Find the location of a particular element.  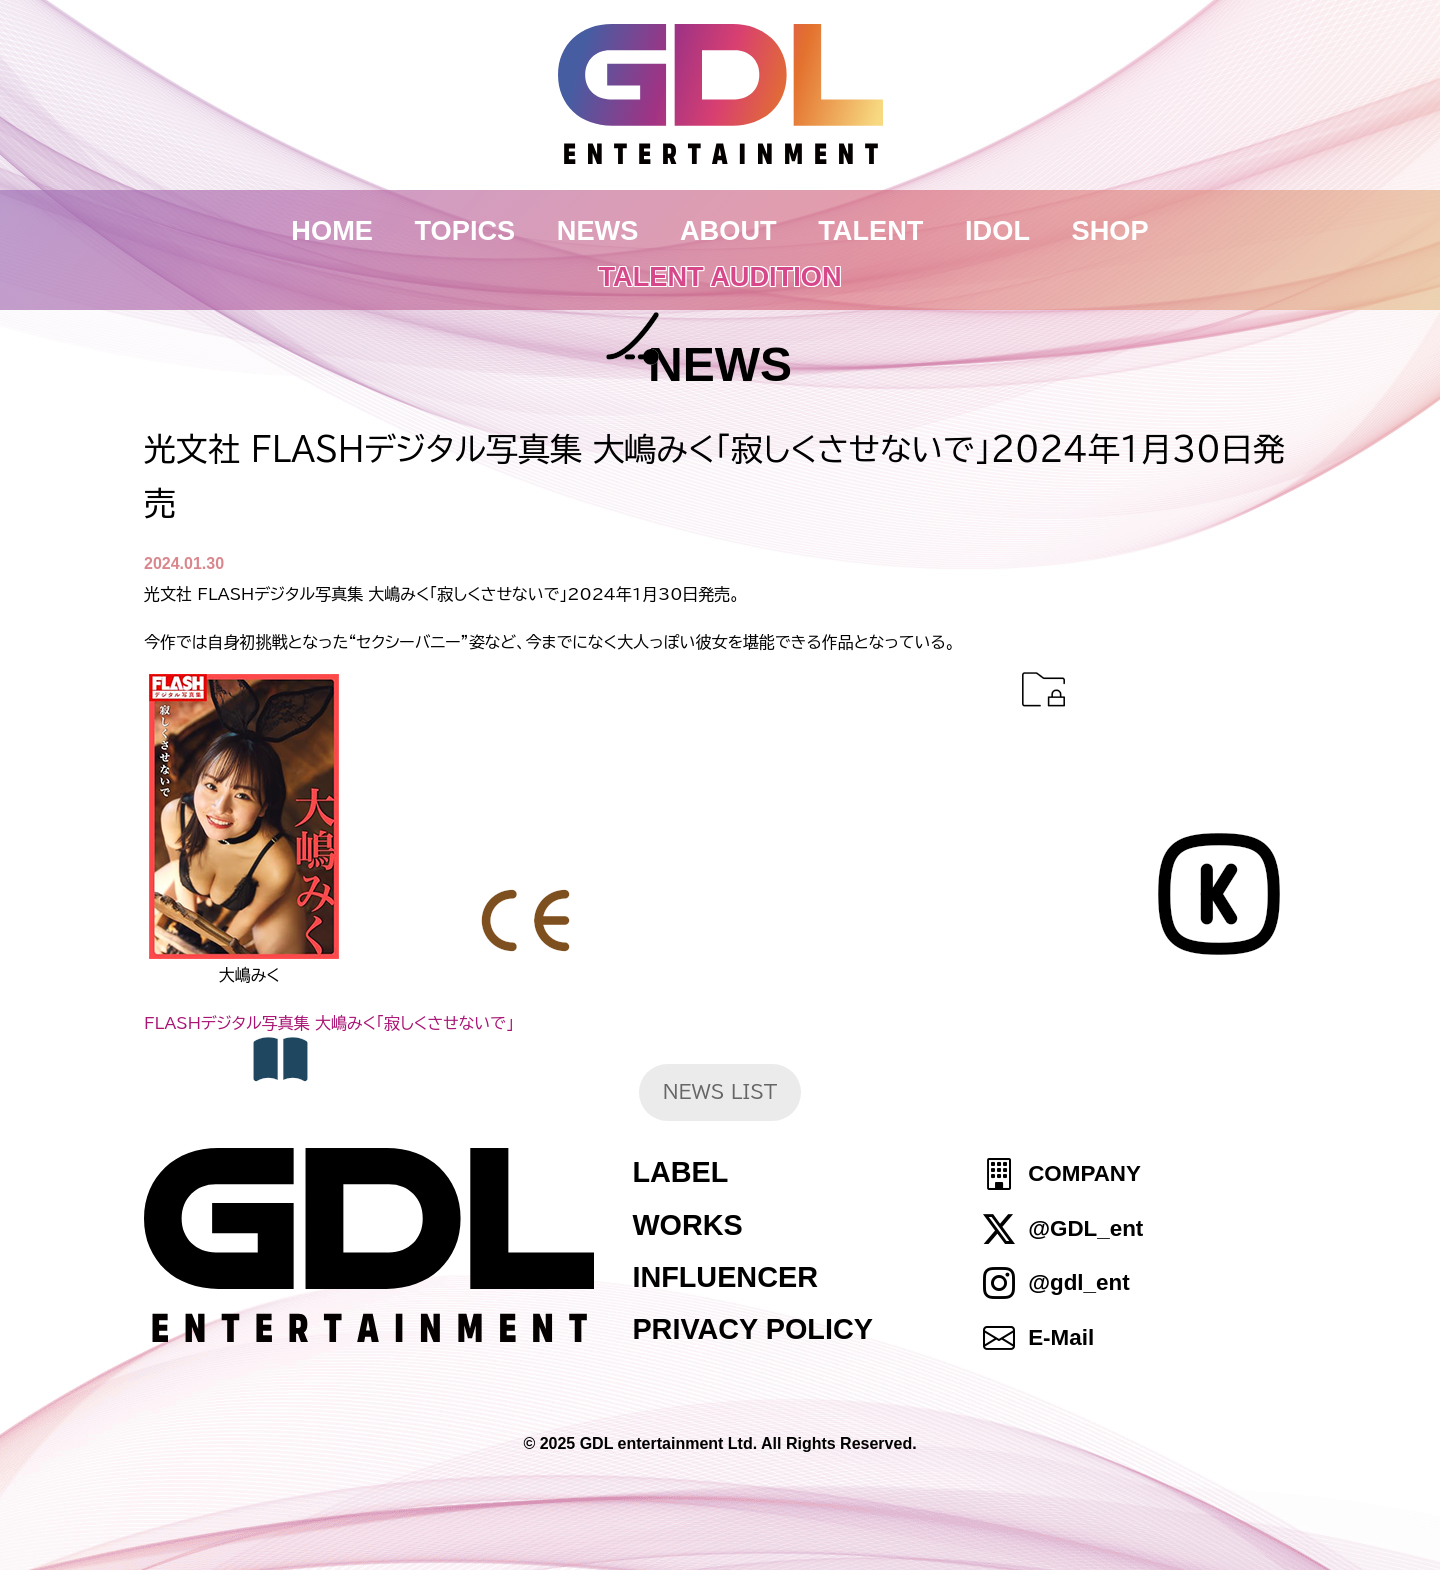

adjust ease-in animation curve is located at coordinates (632, 338).